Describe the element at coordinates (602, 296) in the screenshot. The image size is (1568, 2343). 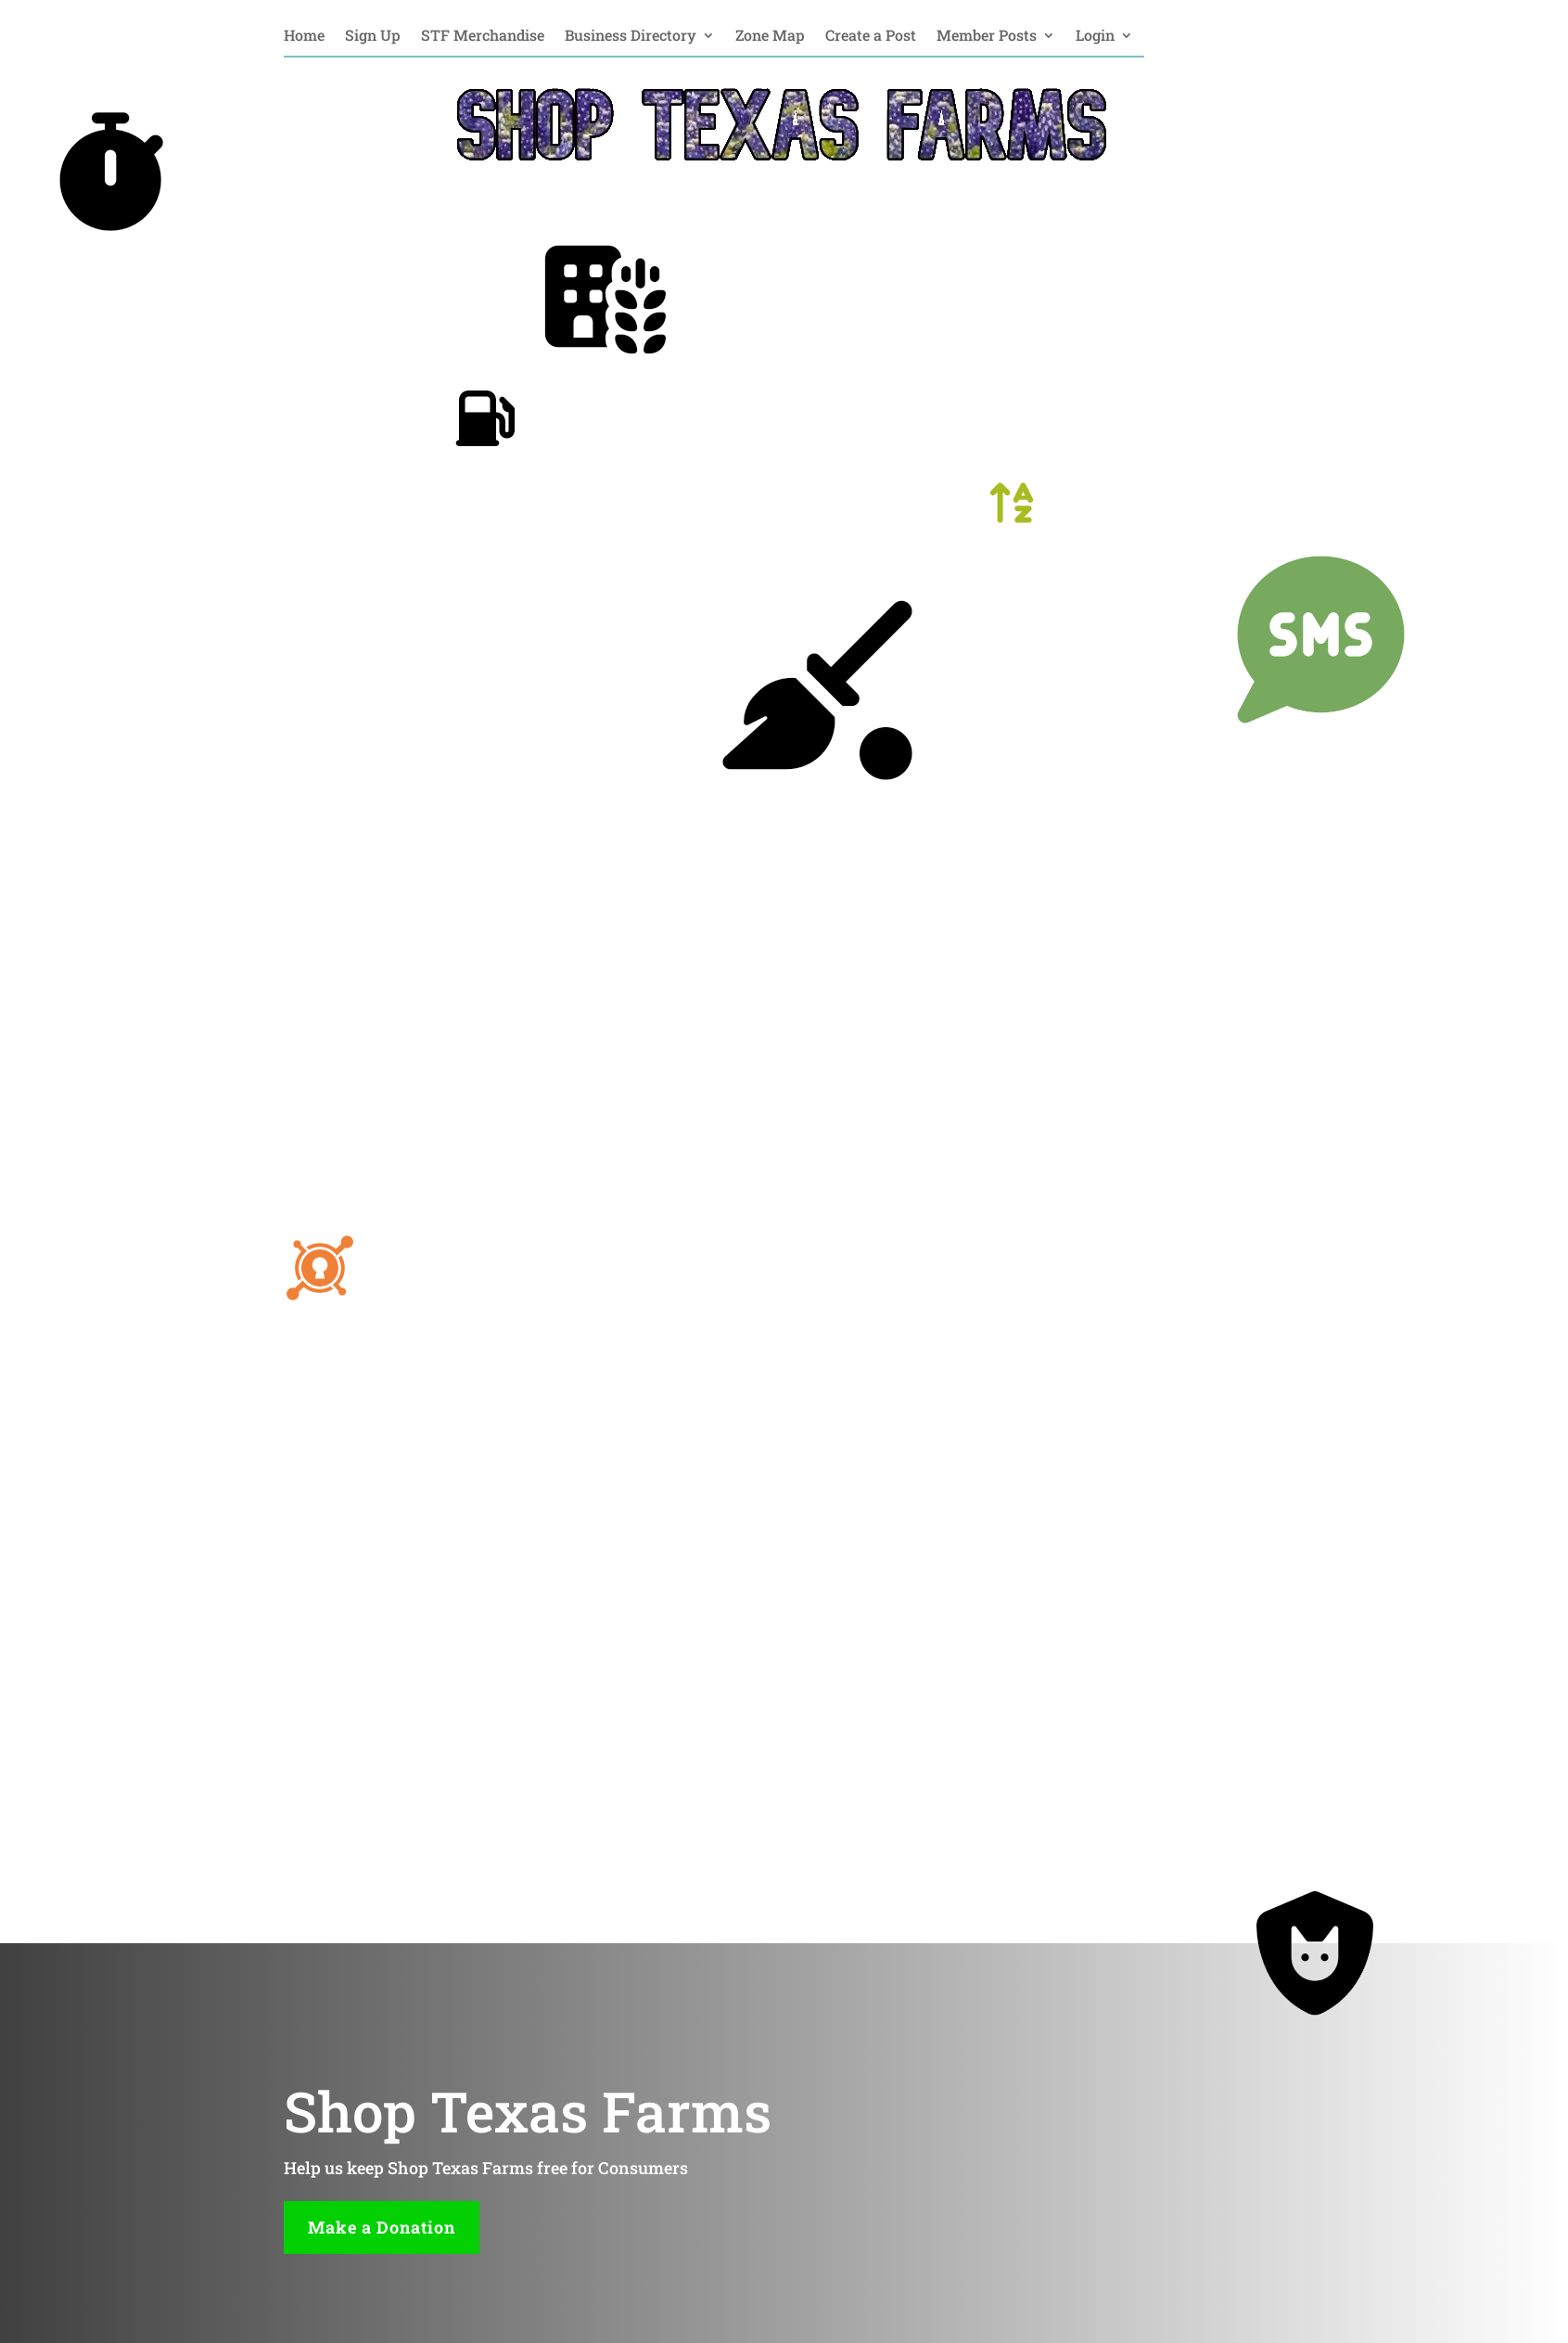
I see `access agricultural or farm management services` at that location.